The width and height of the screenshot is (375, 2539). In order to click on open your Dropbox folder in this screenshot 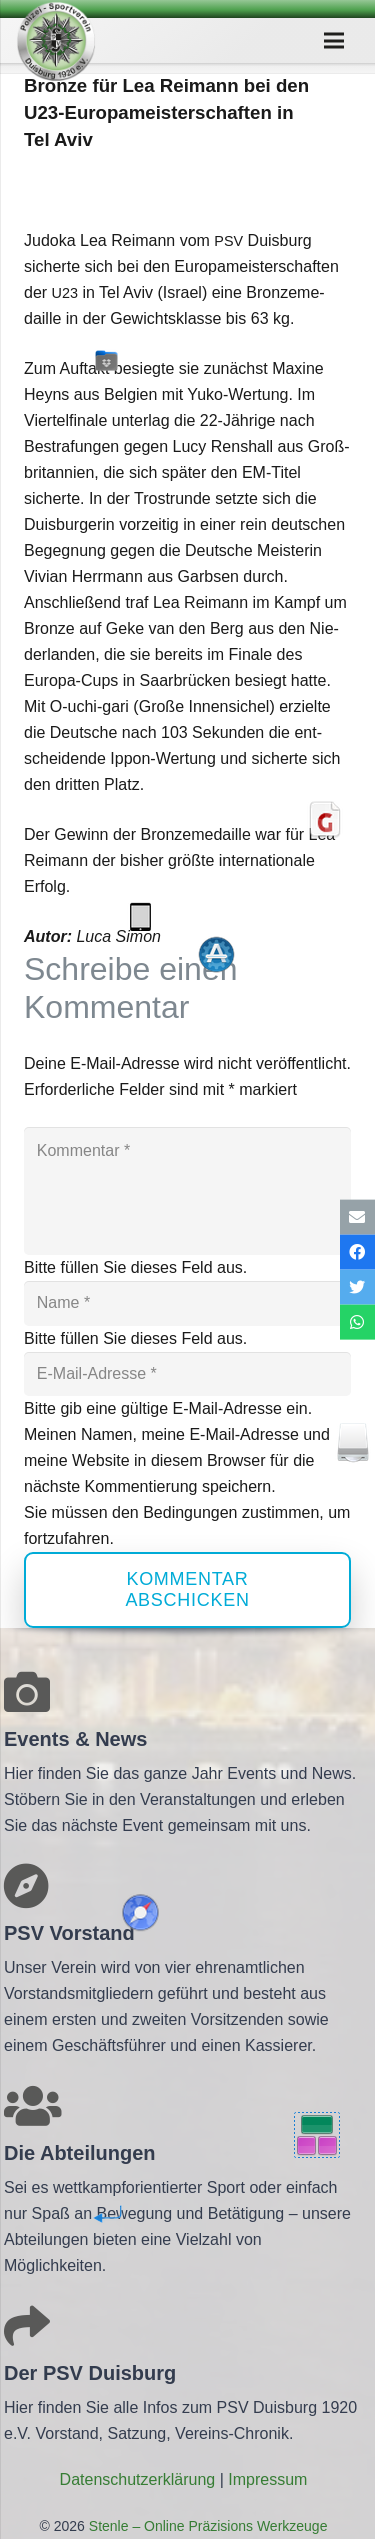, I will do `click(106, 360)`.